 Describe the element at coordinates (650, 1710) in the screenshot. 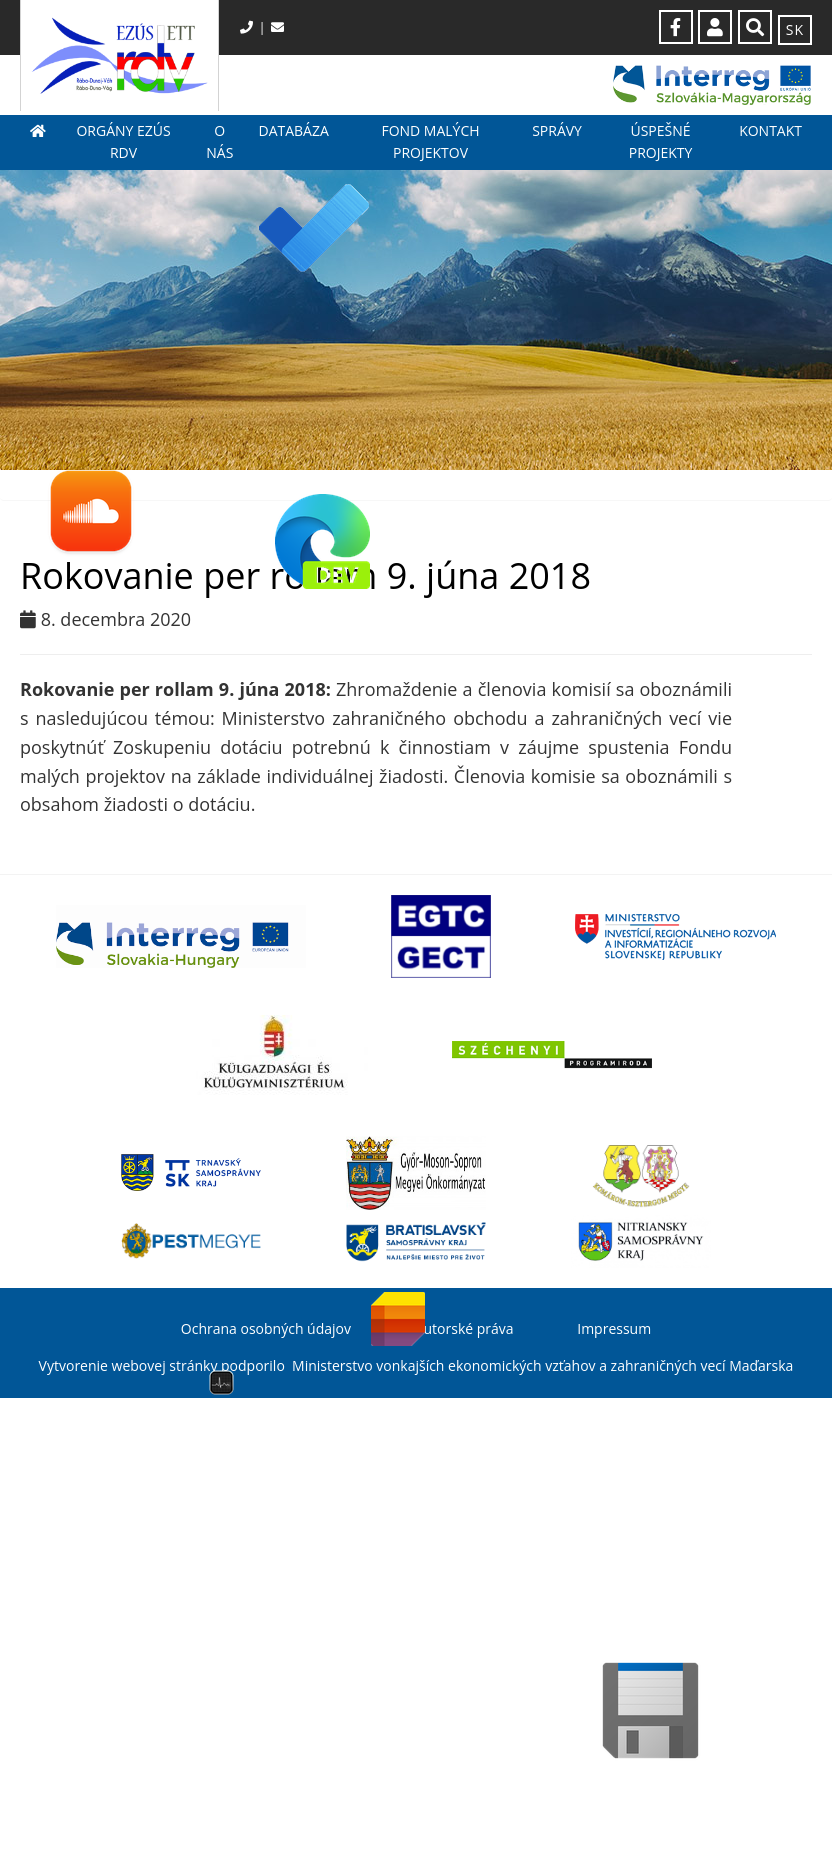

I see `save the current file or document` at that location.